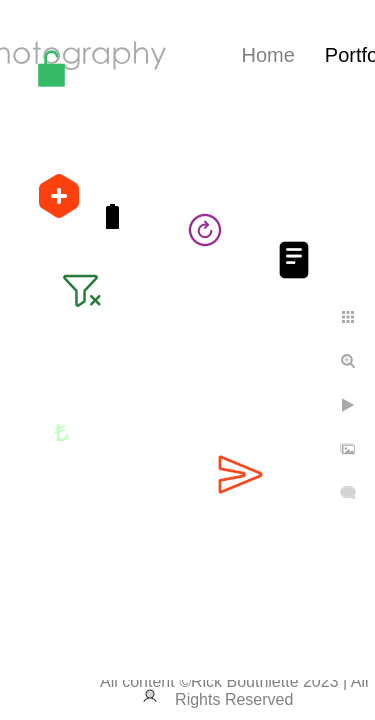  Describe the element at coordinates (112, 216) in the screenshot. I see `indicates current battery level` at that location.